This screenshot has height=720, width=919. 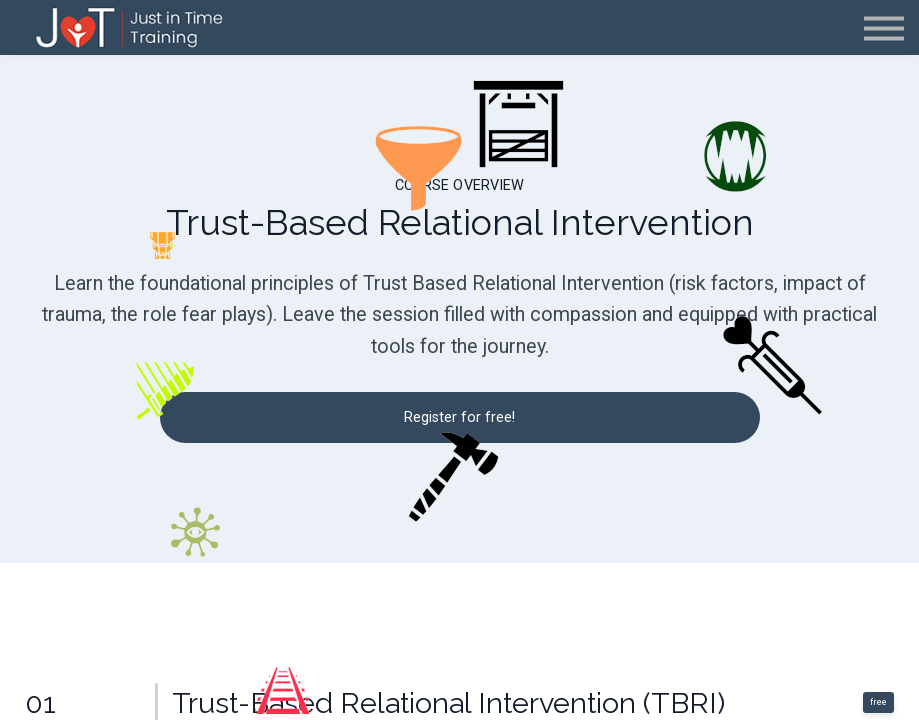 I want to click on access building or construction tools, so click(x=453, y=476).